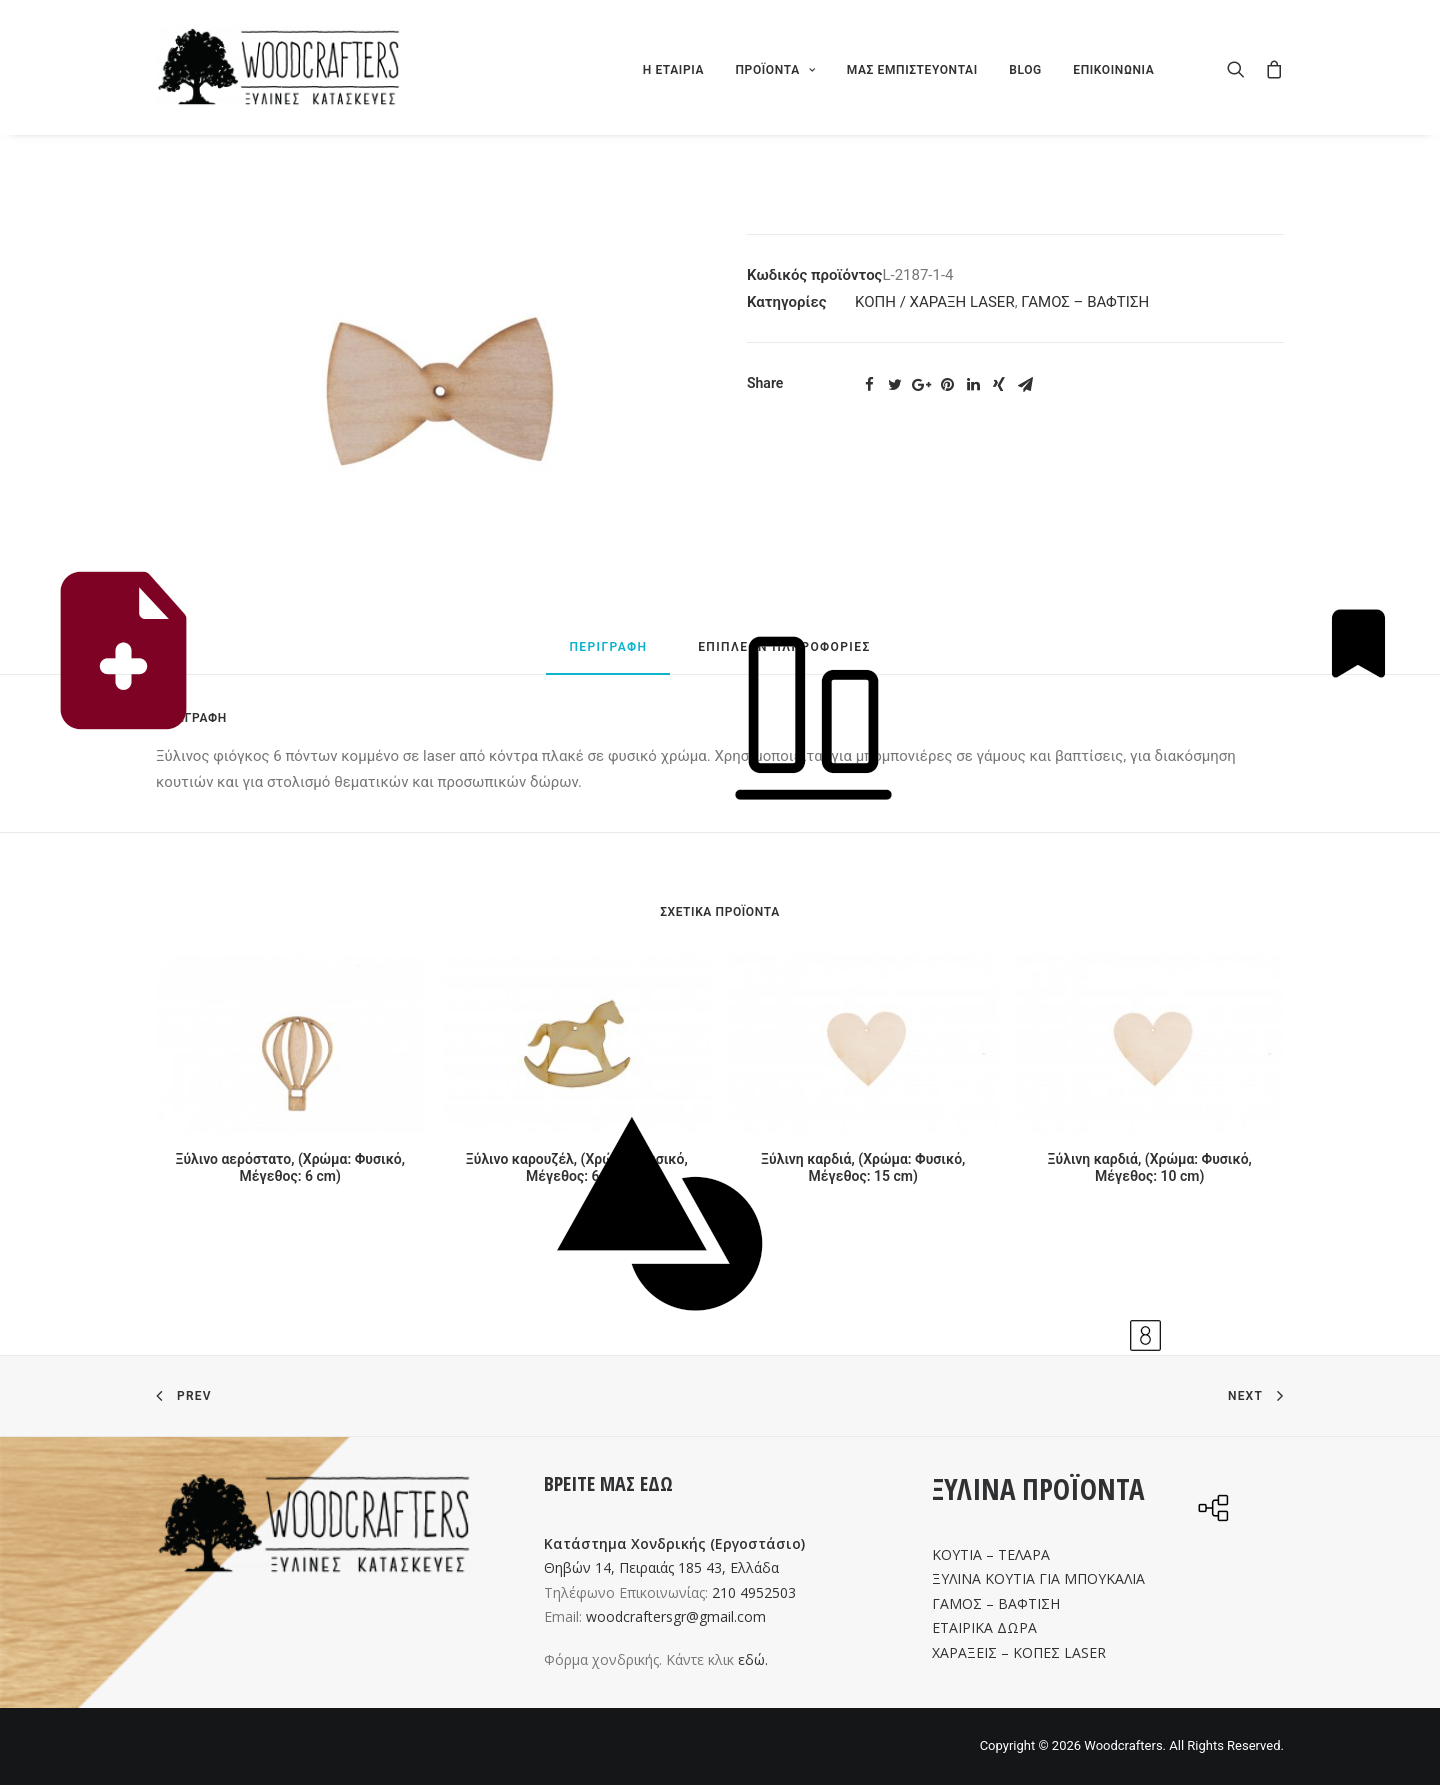  I want to click on access shape tools or drawing options, so click(662, 1217).